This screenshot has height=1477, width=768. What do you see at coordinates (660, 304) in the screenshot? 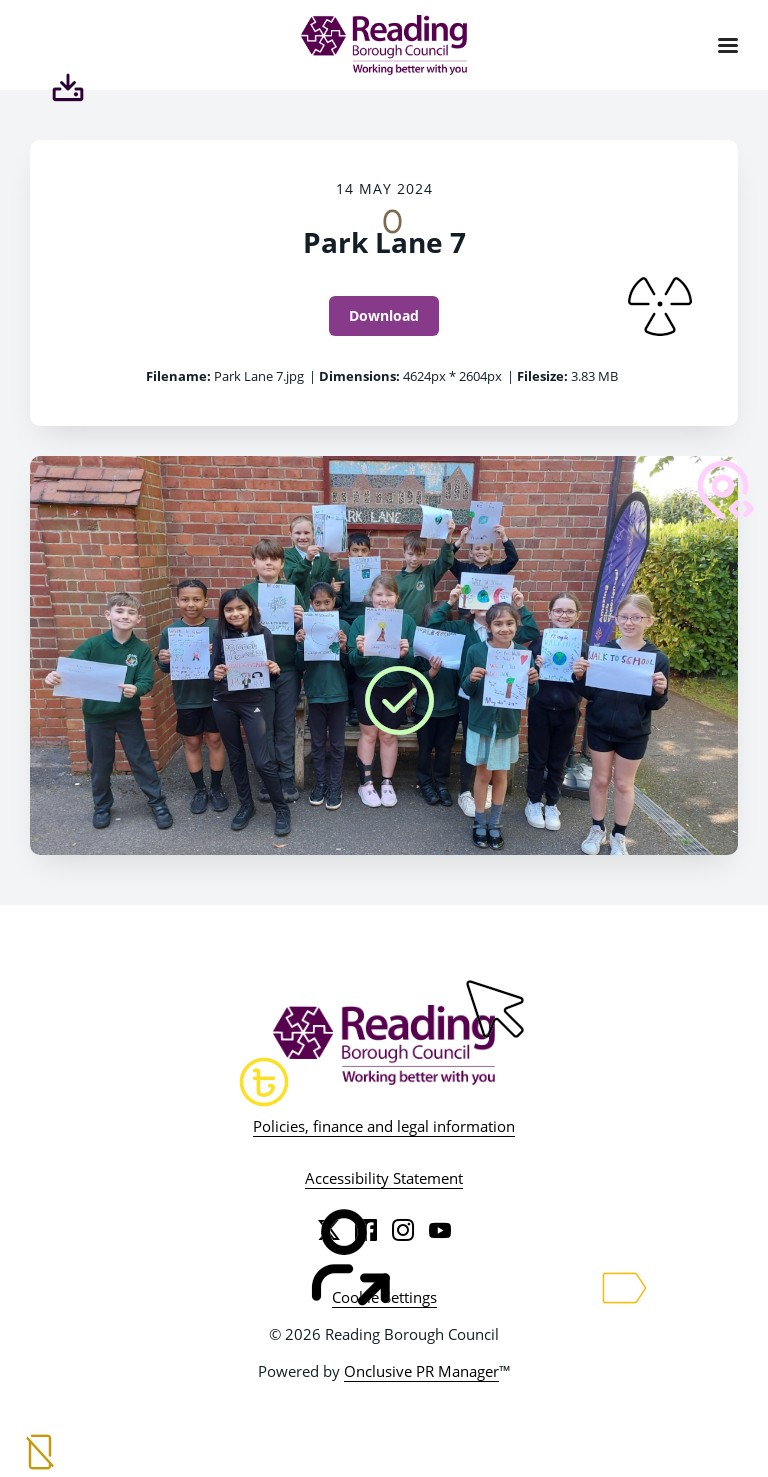
I see `indicates radioactive or hazardous material warning` at bounding box center [660, 304].